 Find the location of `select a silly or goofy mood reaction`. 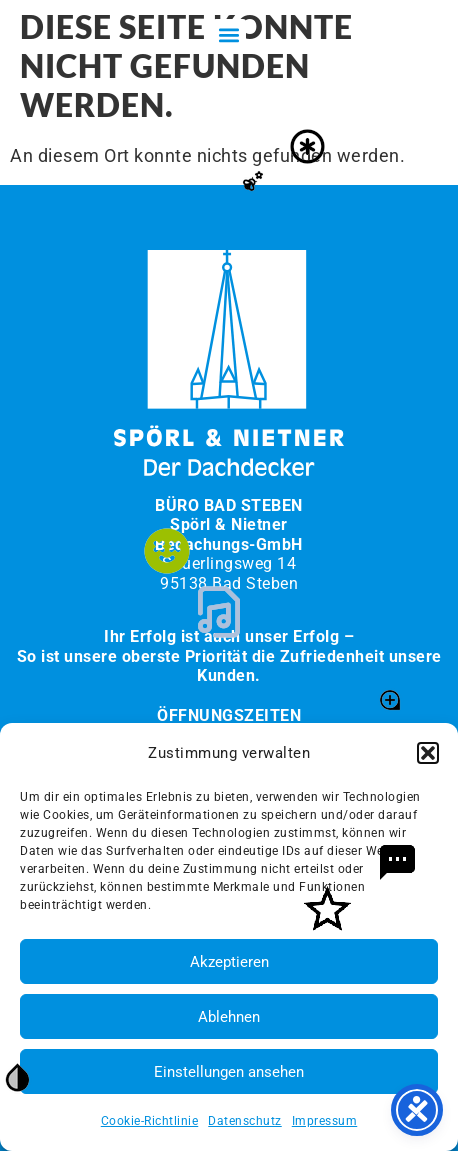

select a silly or goofy mood reaction is located at coordinates (167, 551).